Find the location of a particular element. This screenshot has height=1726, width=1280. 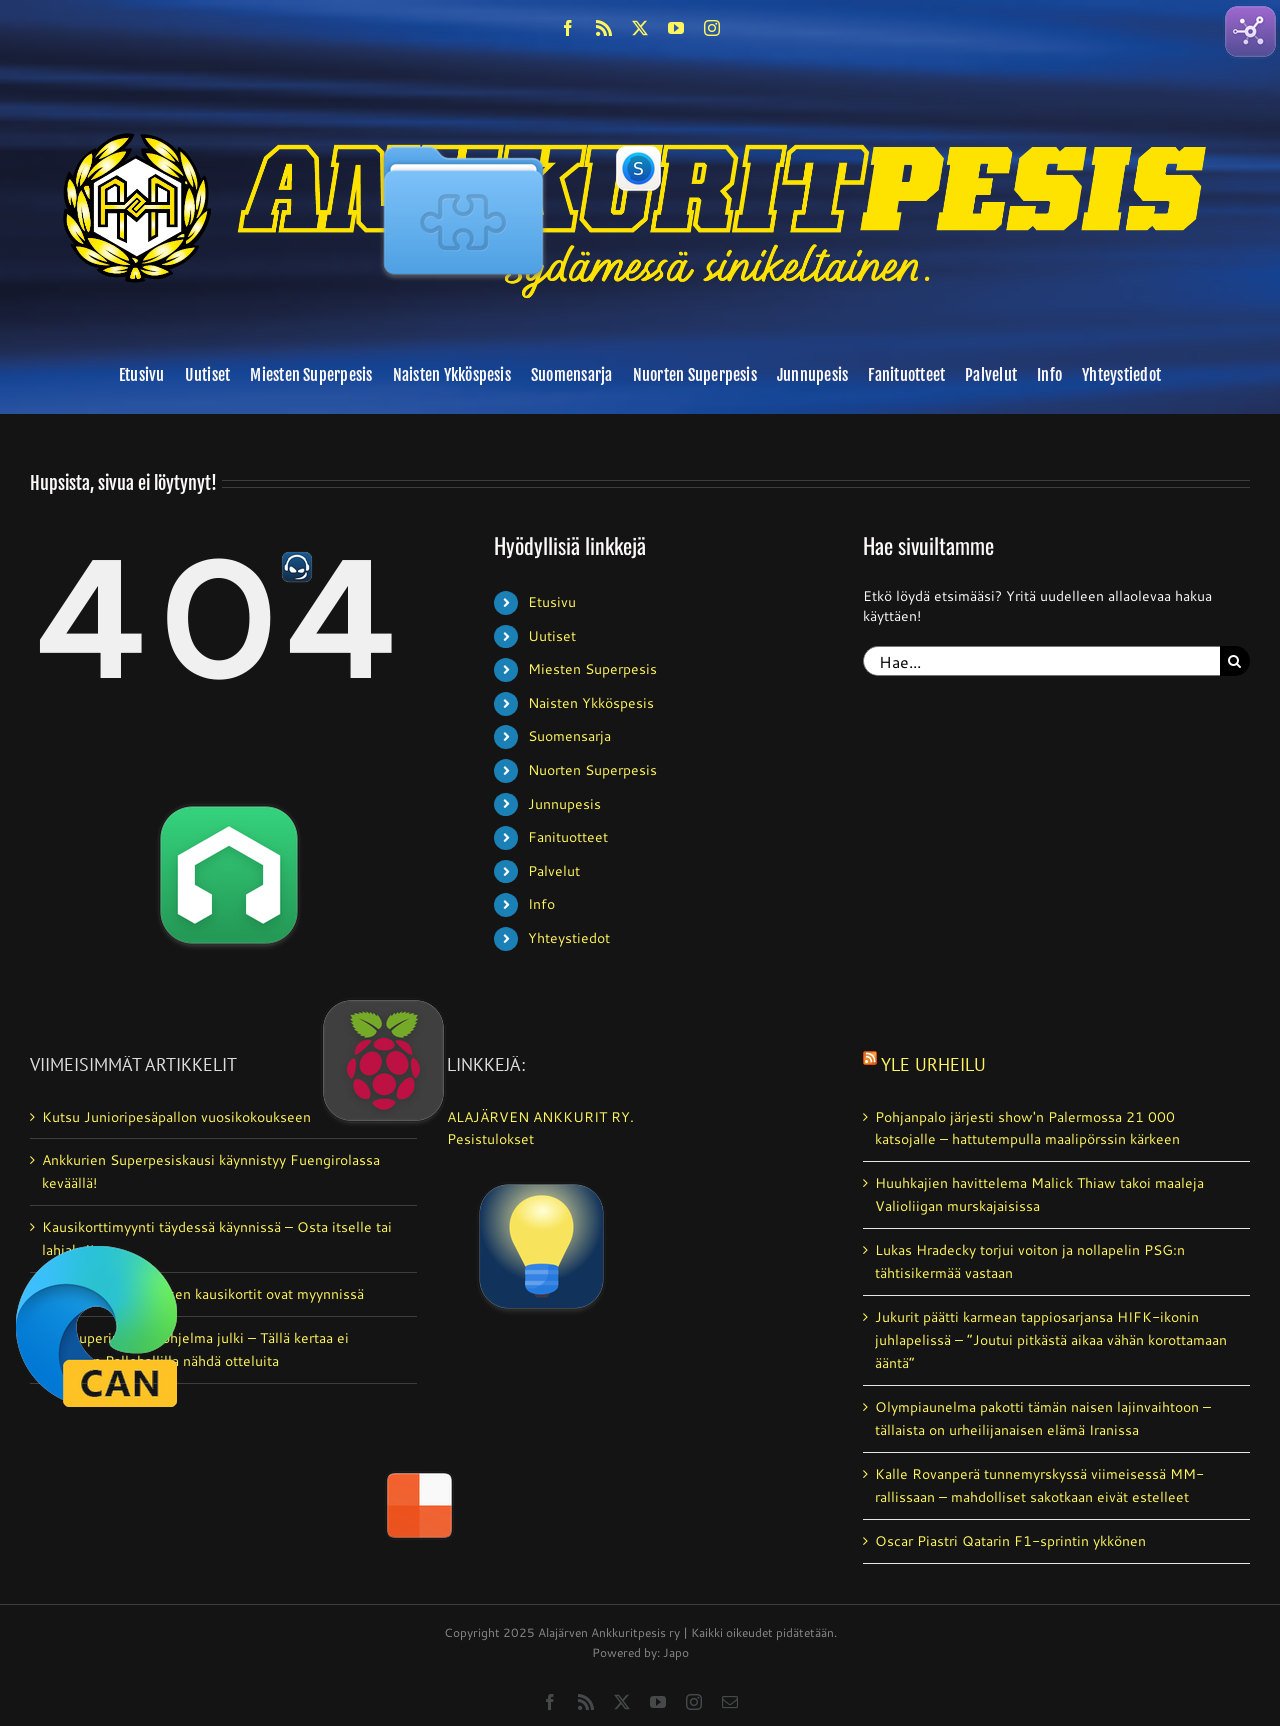

folder containing rapidweaver source files or plugins is located at coordinates (463, 210).